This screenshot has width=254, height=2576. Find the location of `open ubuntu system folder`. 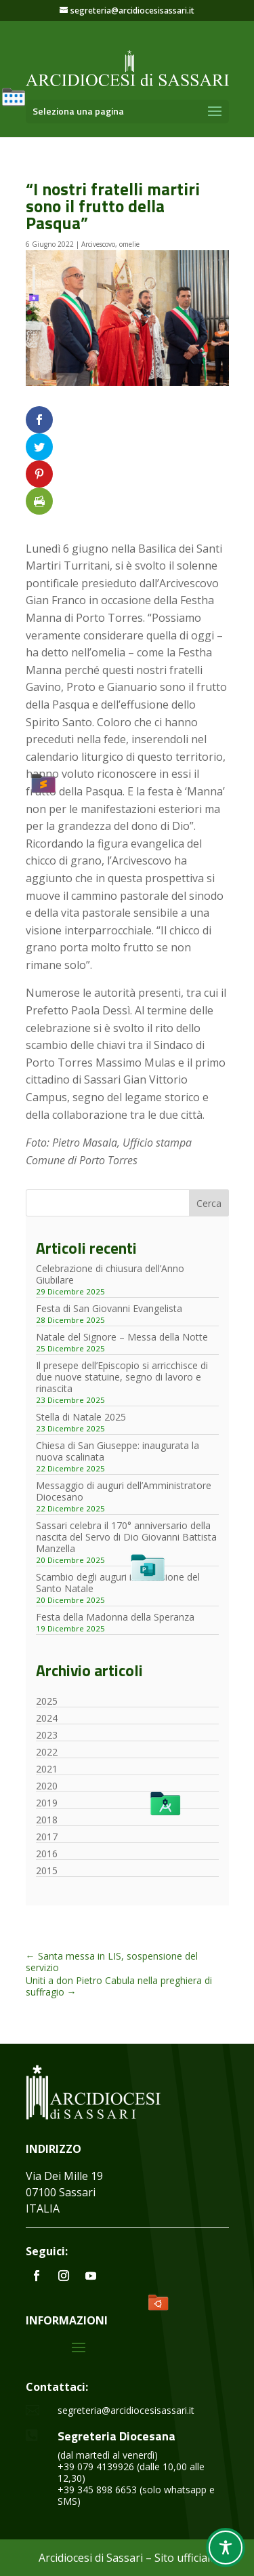

open ubuntu system folder is located at coordinates (158, 2303).